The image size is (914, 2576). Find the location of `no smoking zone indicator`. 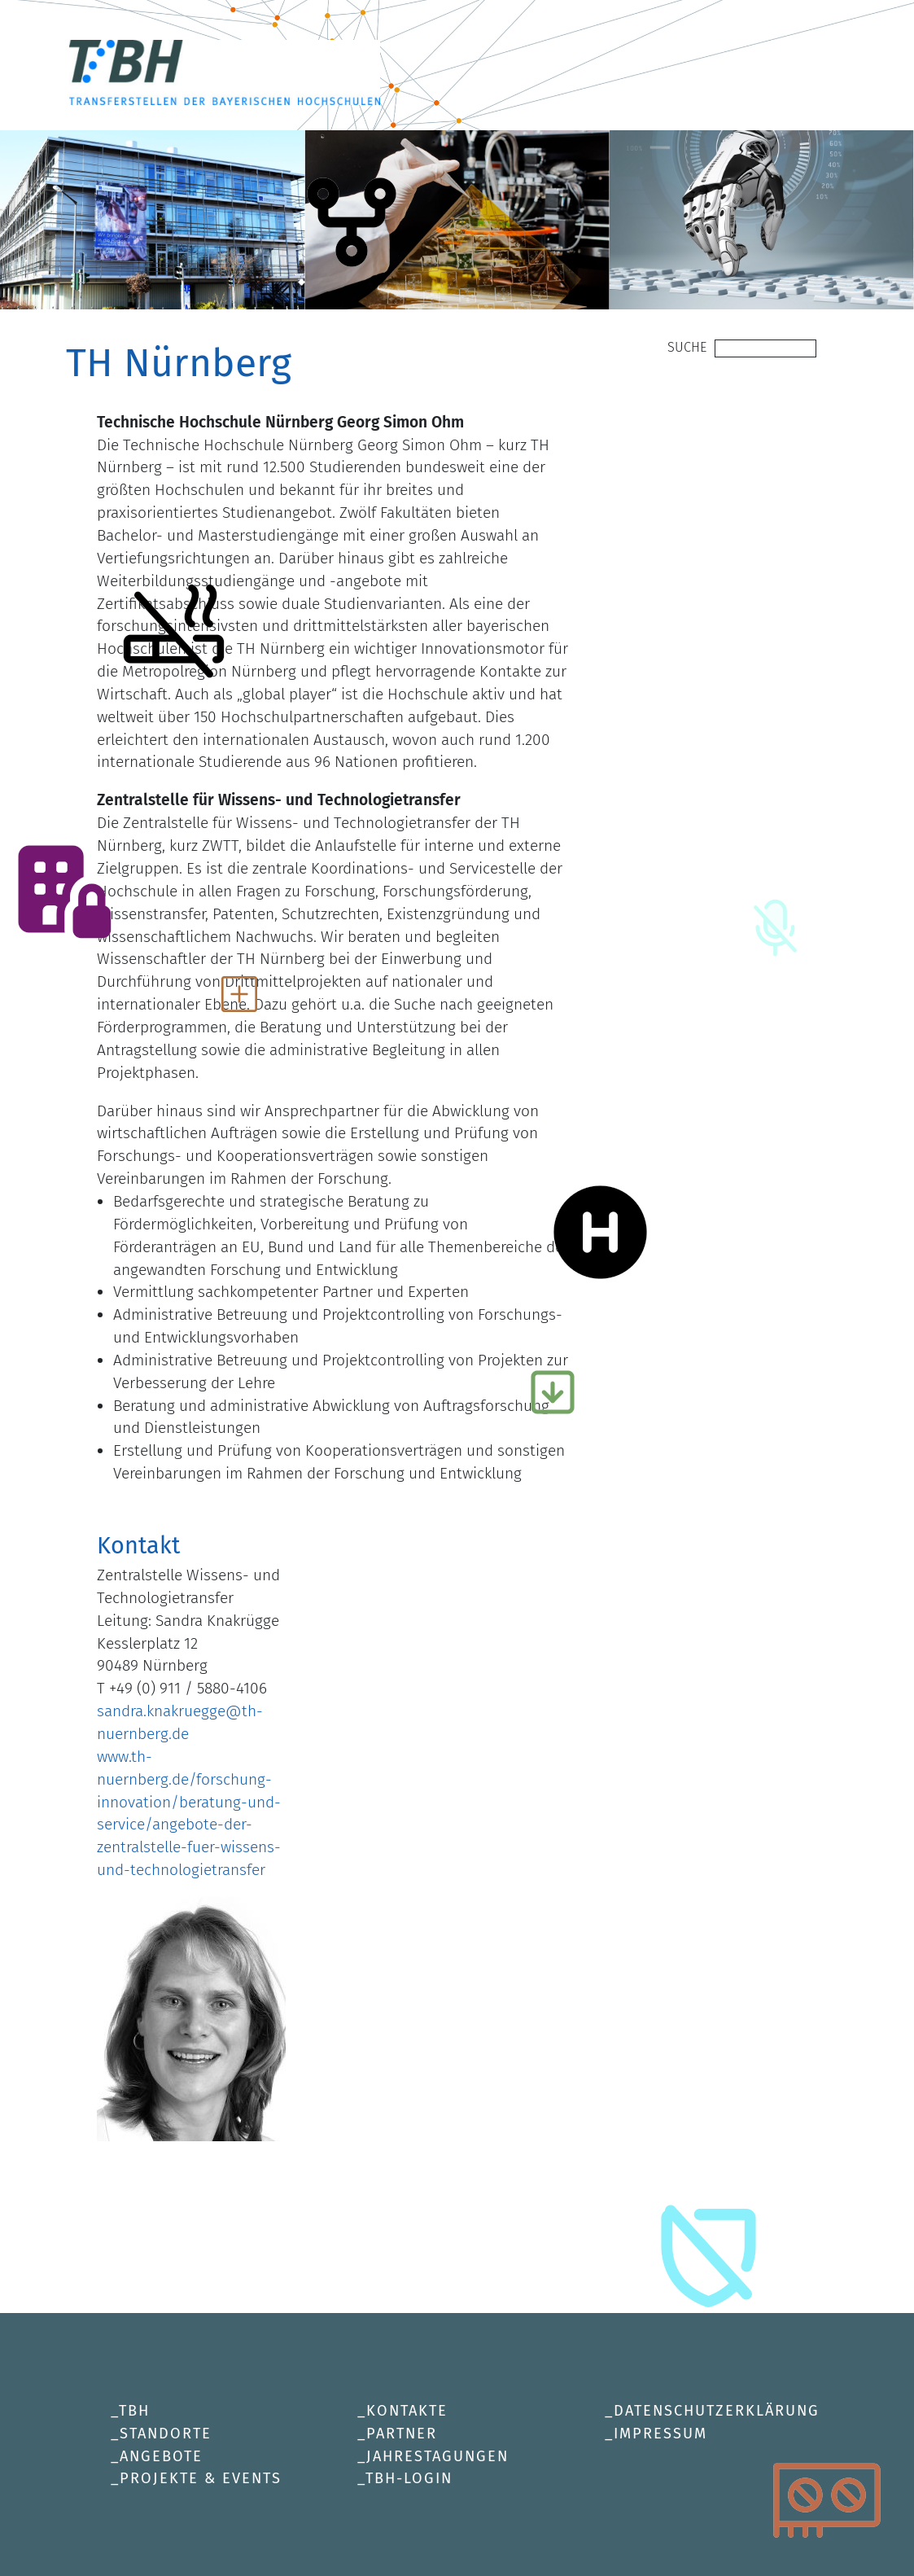

no smoking zone indicator is located at coordinates (173, 634).